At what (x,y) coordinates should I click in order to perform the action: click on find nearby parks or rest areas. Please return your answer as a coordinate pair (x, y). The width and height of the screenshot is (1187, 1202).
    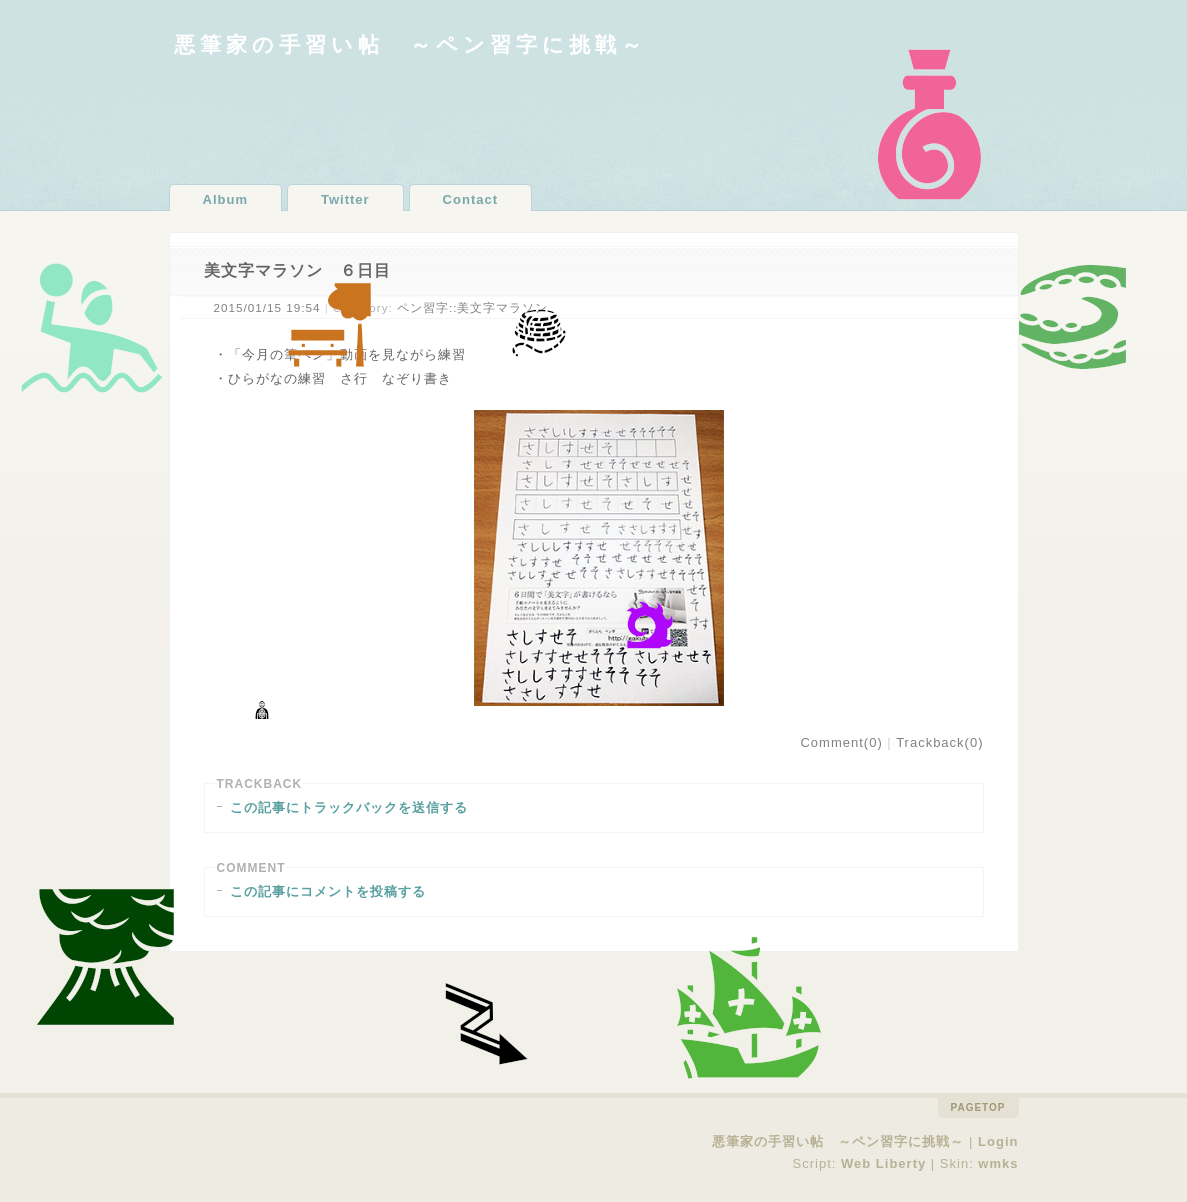
    Looking at the image, I should click on (329, 325).